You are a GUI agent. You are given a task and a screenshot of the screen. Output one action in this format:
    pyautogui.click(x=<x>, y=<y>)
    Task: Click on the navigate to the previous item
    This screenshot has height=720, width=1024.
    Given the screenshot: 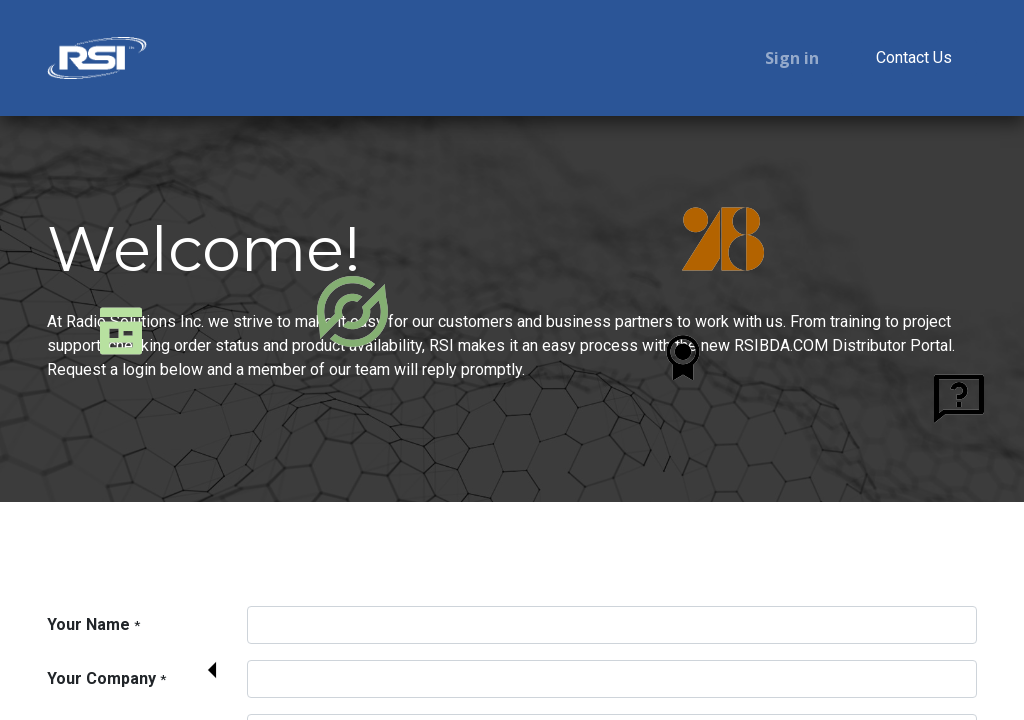 What is the action you would take?
    pyautogui.click(x=214, y=670)
    